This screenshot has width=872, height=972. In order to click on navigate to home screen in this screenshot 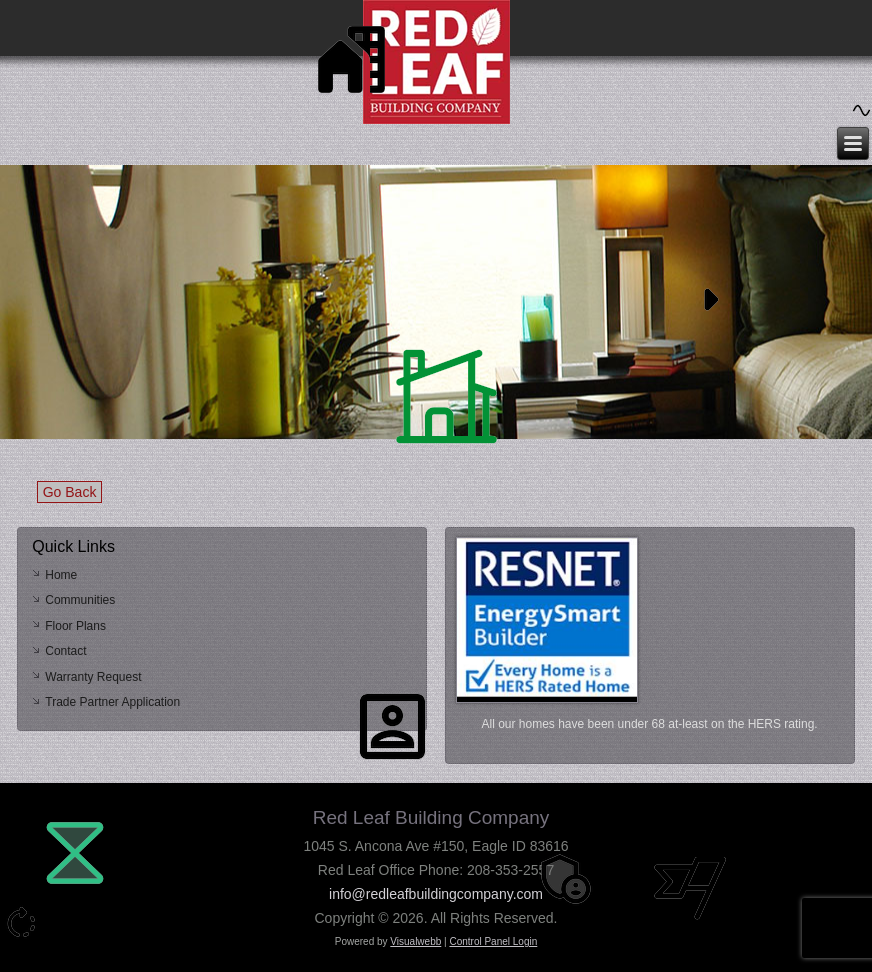, I will do `click(446, 396)`.